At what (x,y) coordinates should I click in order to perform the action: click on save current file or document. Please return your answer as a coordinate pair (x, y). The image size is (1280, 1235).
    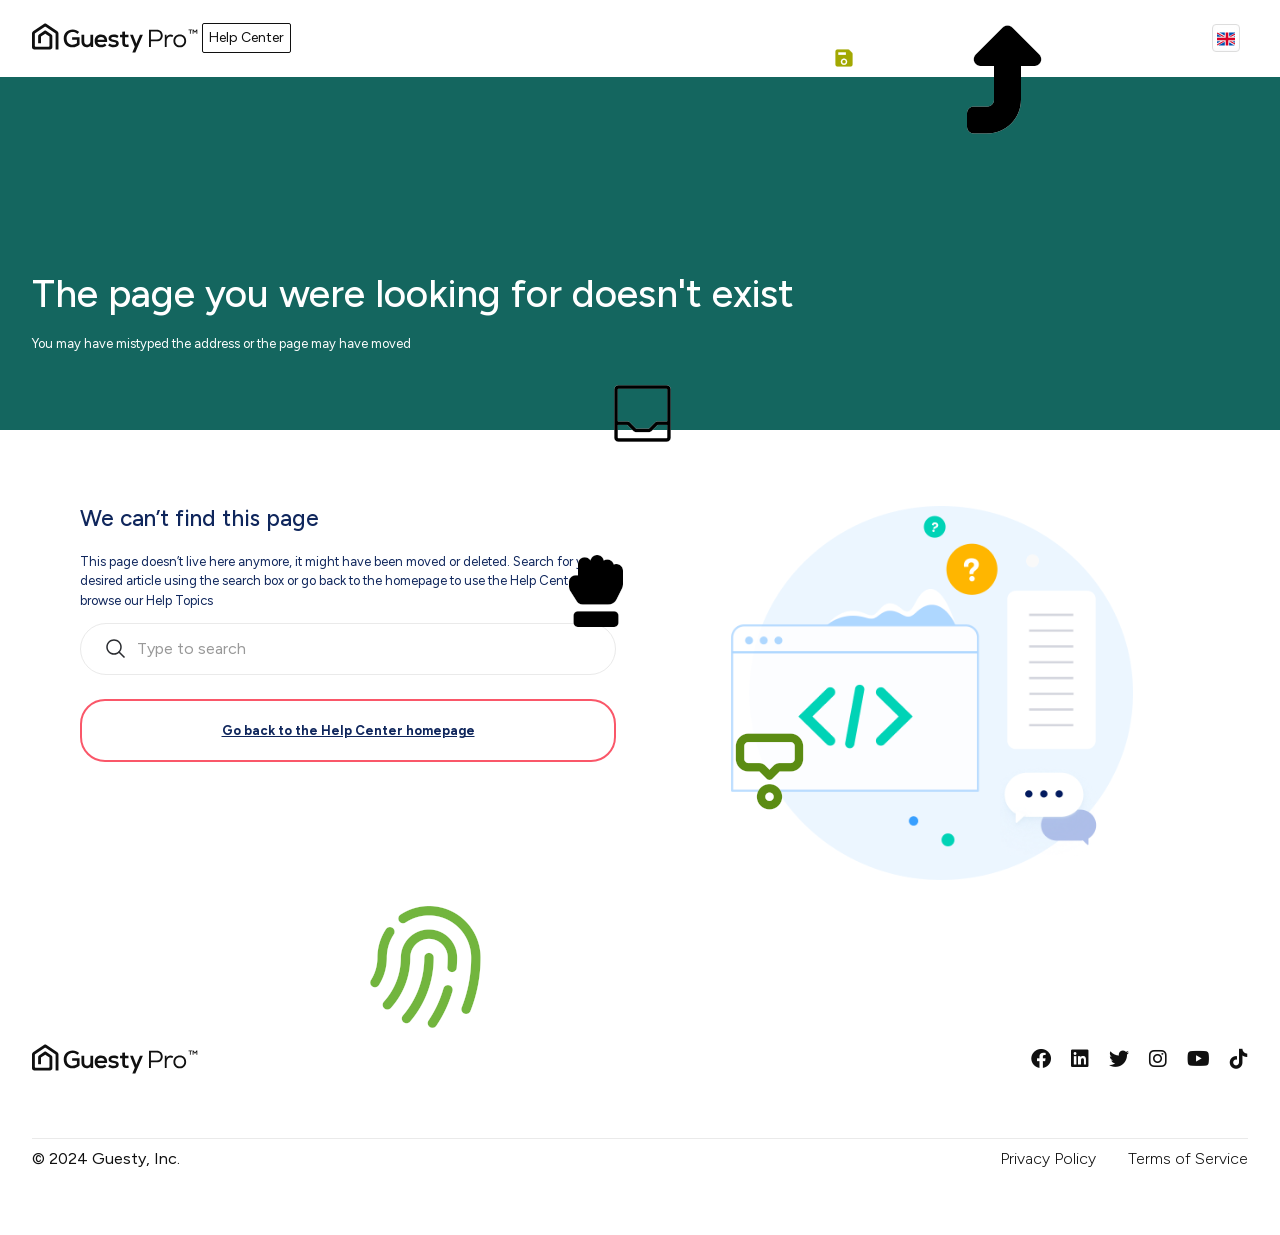
    Looking at the image, I should click on (844, 58).